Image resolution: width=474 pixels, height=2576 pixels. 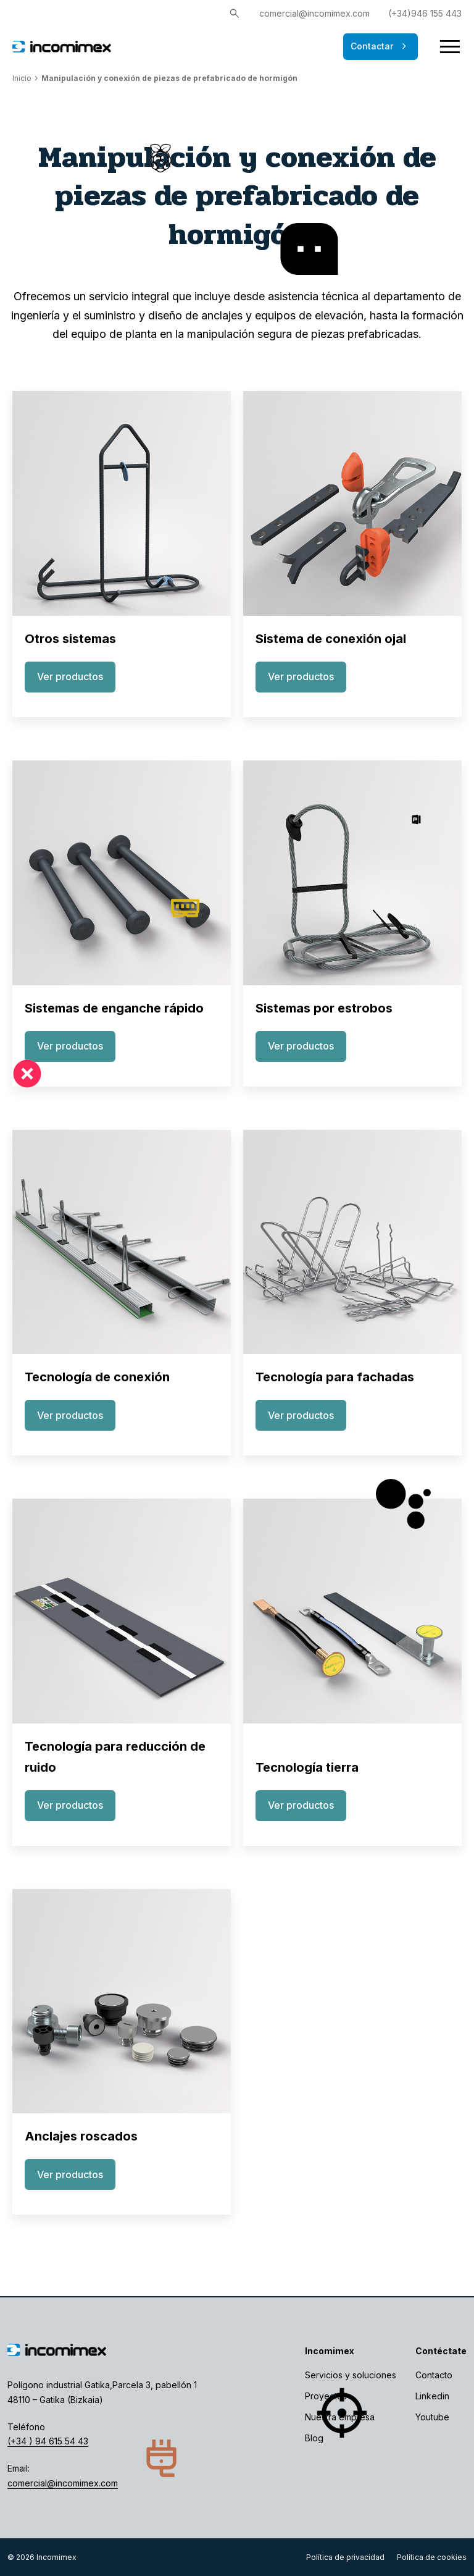 What do you see at coordinates (416, 819) in the screenshot?
I see `open a PowerPoint presentation file` at bounding box center [416, 819].